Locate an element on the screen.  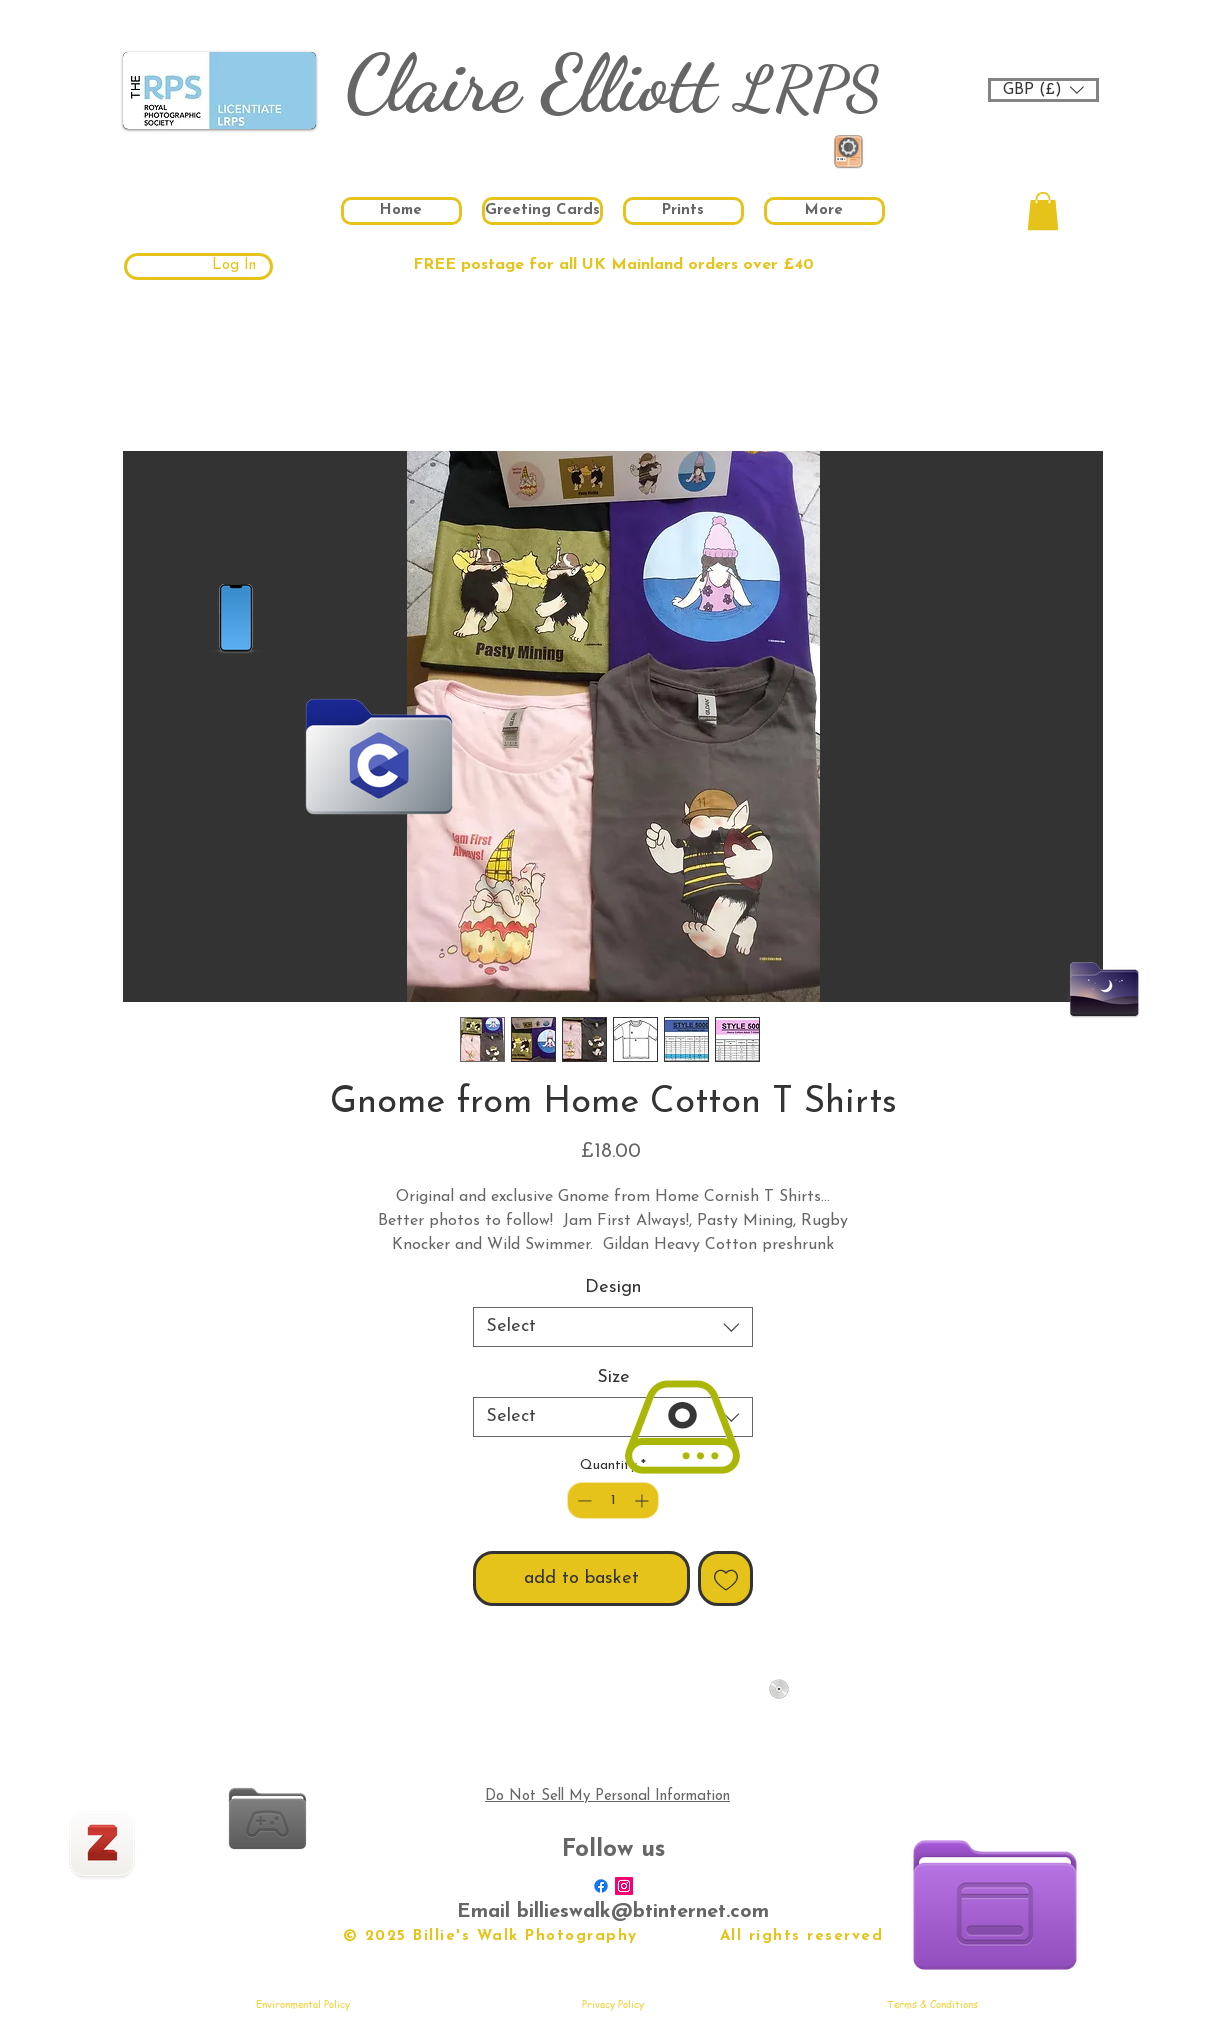
indicates a firewire-connected hard drive is located at coordinates (682, 1423).